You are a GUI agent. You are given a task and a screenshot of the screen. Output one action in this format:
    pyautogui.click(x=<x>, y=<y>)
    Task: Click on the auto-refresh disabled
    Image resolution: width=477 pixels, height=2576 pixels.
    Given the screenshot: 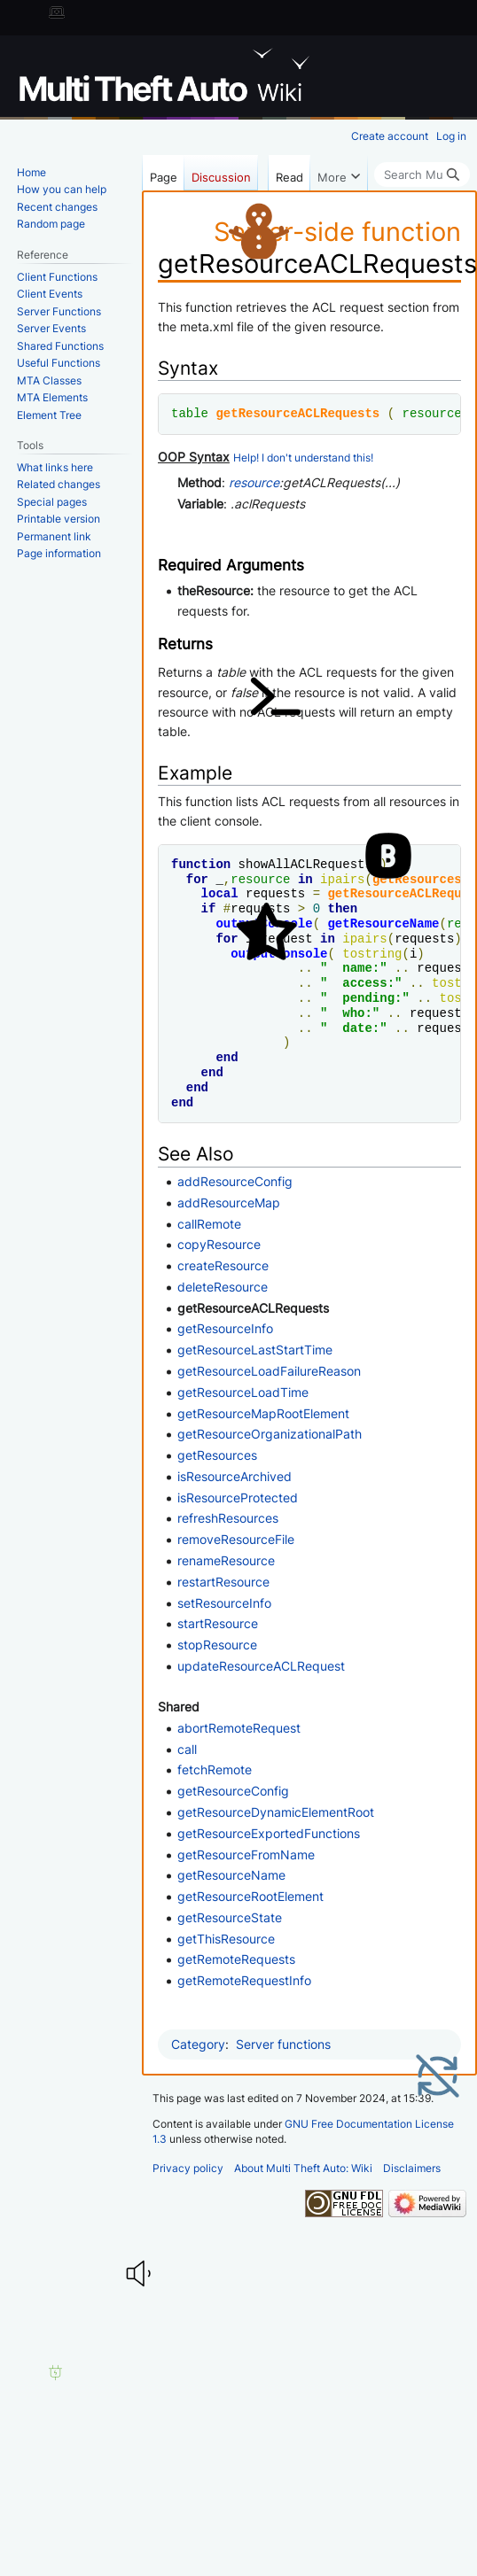 What is the action you would take?
    pyautogui.click(x=437, y=2076)
    